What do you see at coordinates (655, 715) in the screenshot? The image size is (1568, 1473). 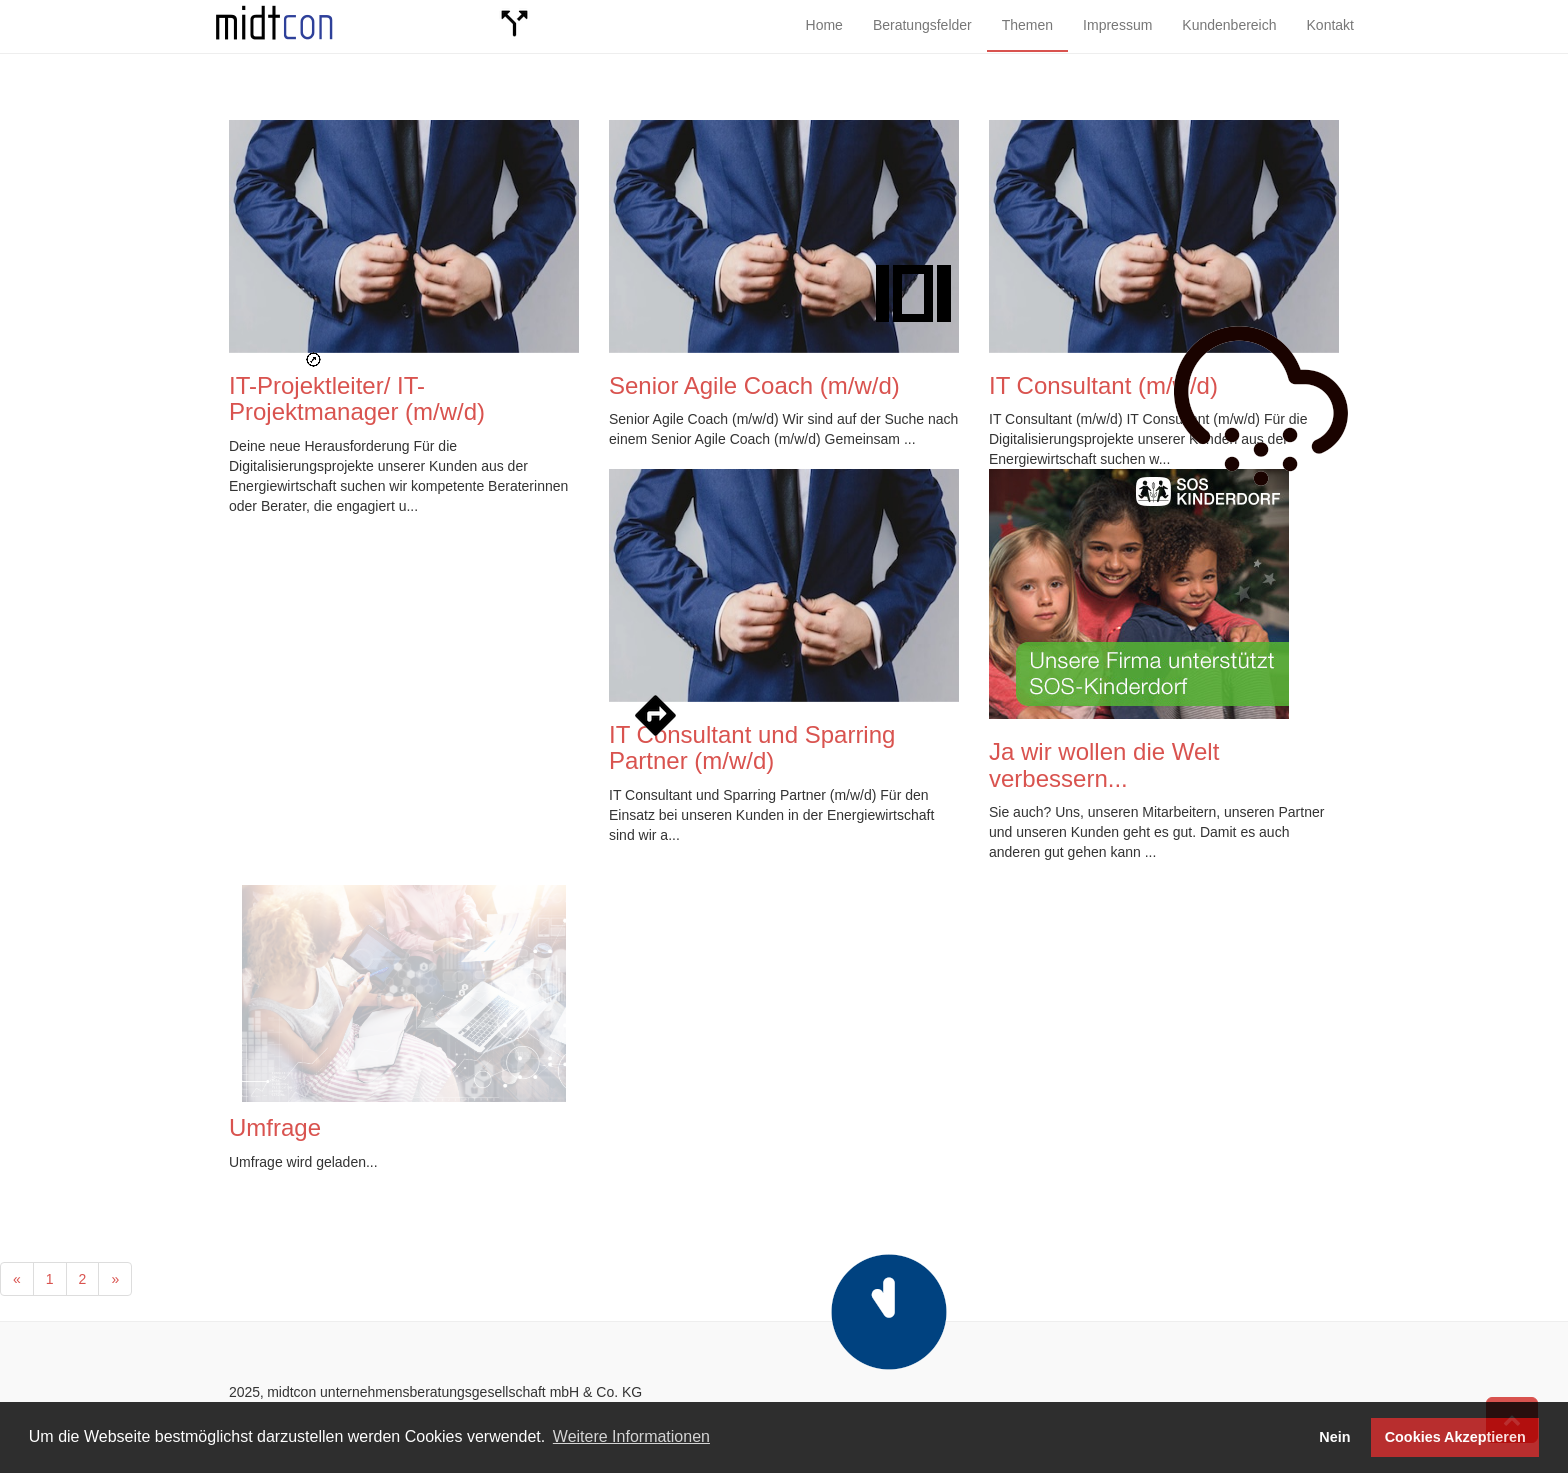 I see `get directions to a destination` at bounding box center [655, 715].